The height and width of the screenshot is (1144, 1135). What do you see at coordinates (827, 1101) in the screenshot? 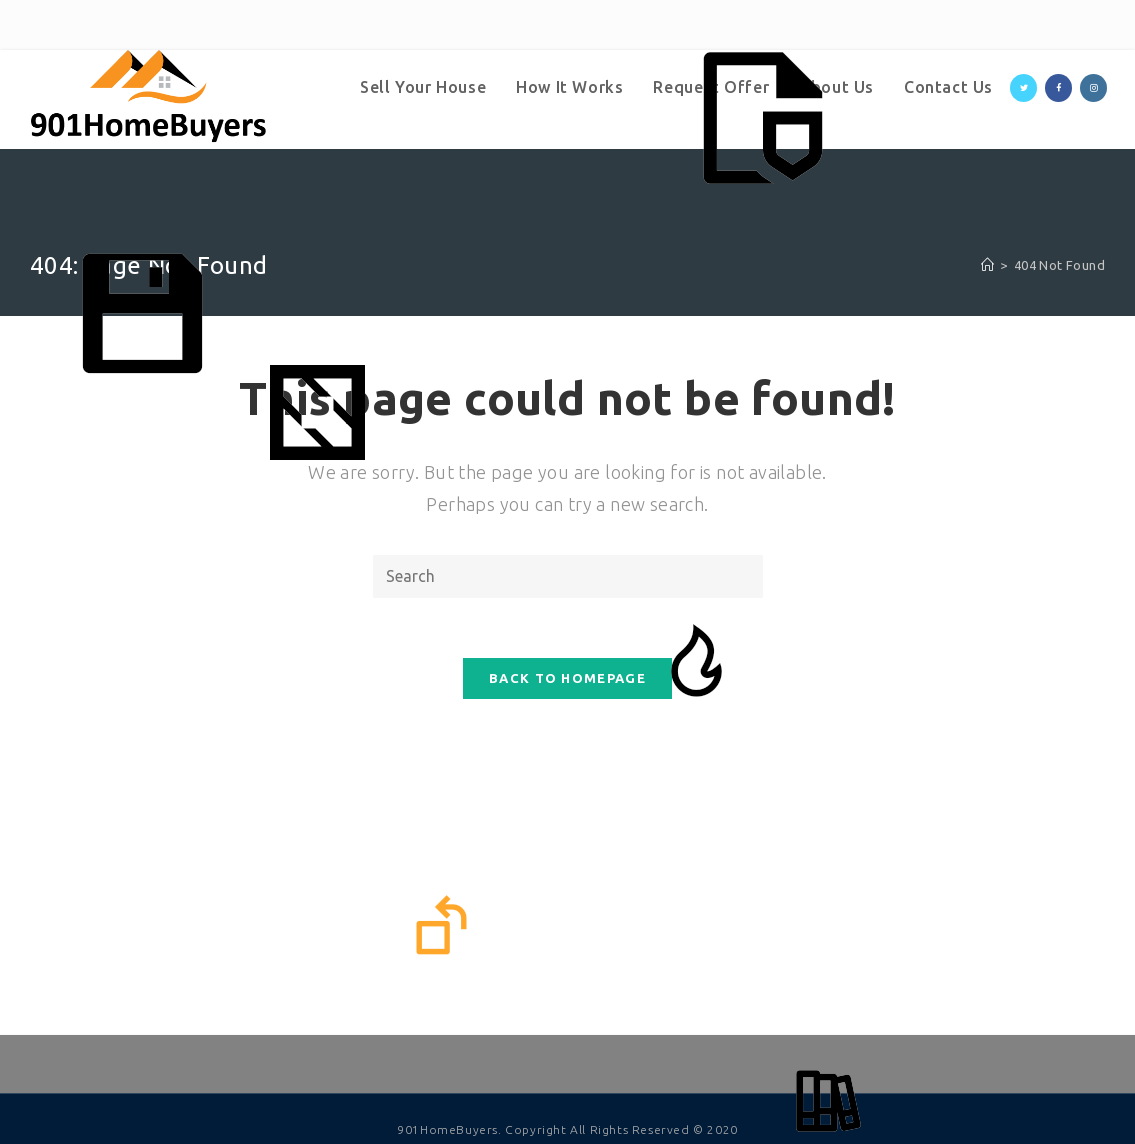
I see `browse your digital library` at bounding box center [827, 1101].